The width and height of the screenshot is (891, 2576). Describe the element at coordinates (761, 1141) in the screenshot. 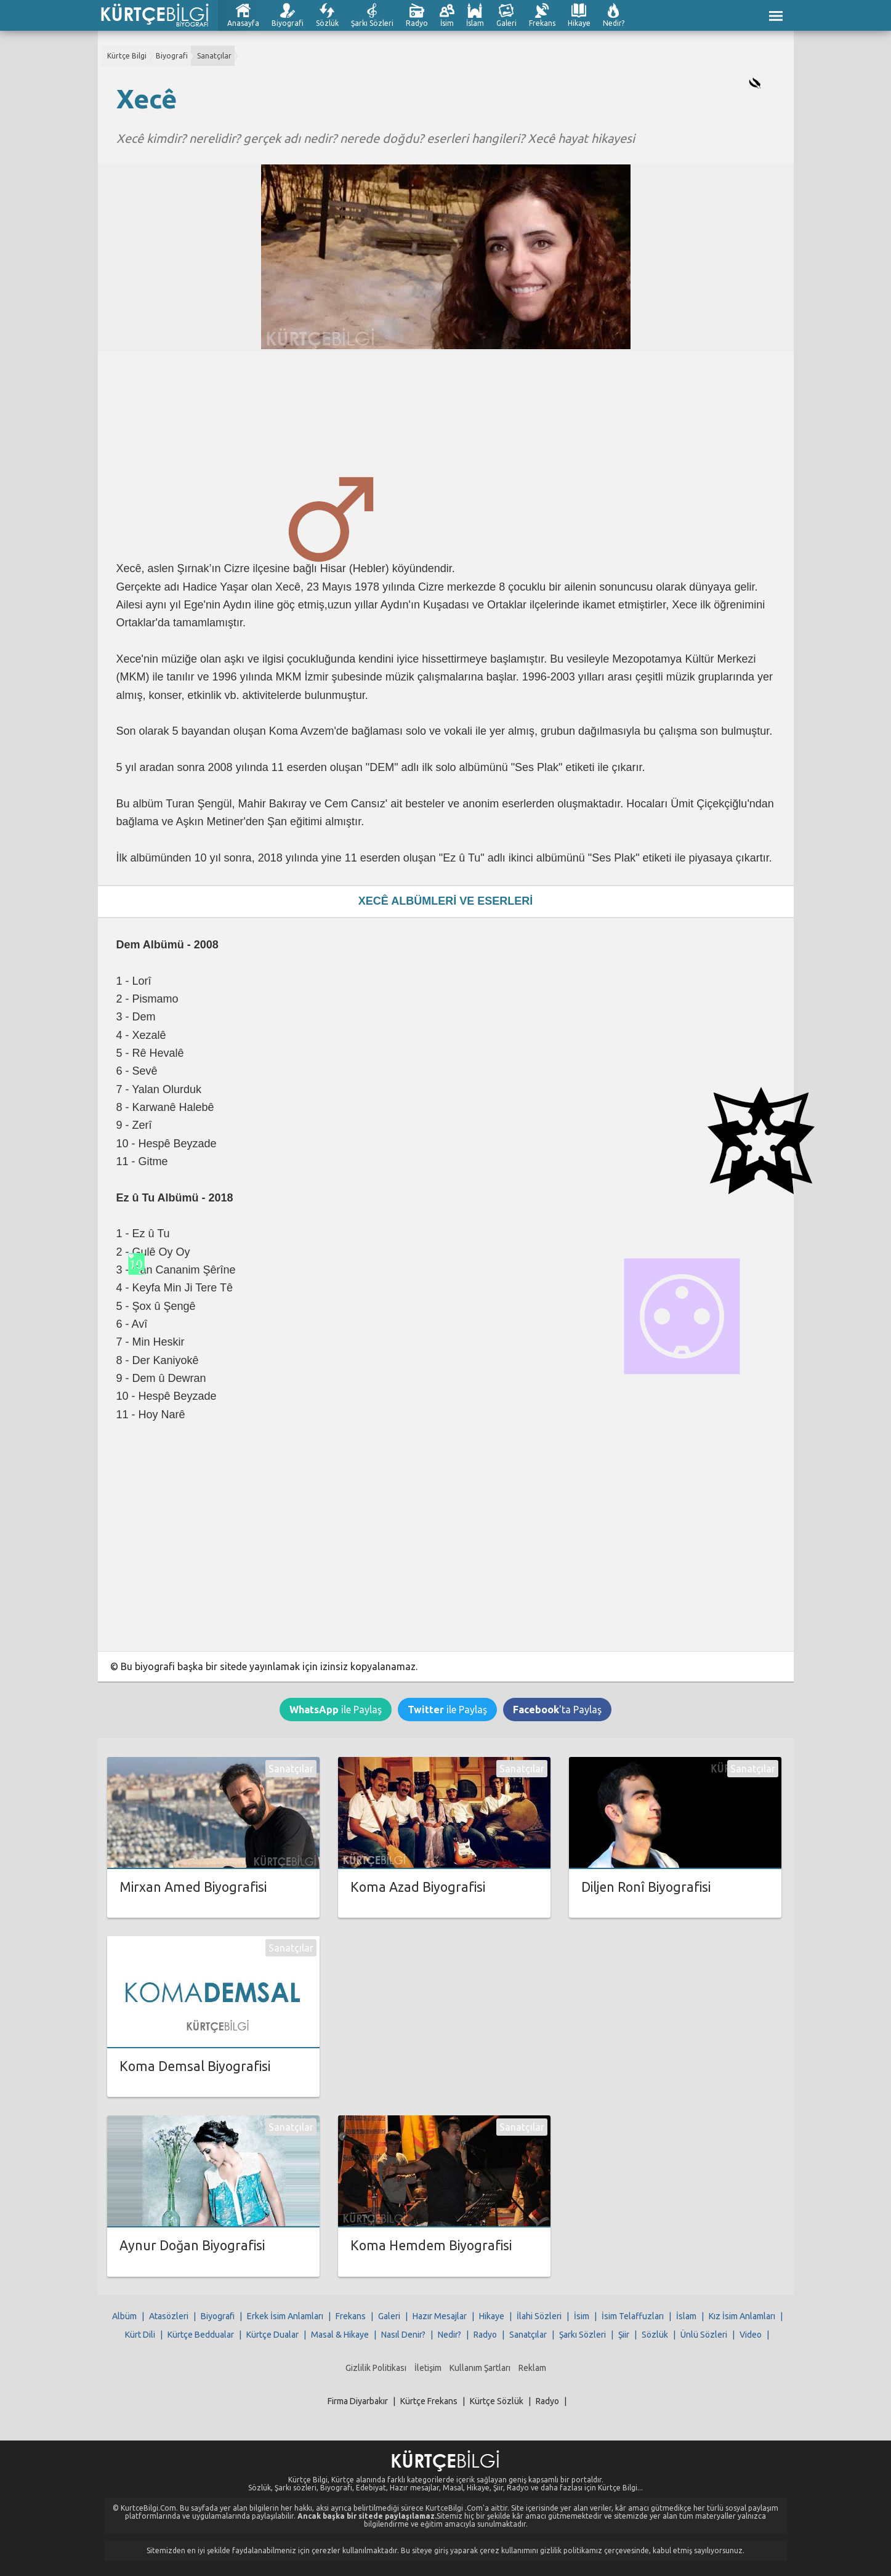

I see `decorative emblem or badge element` at that location.